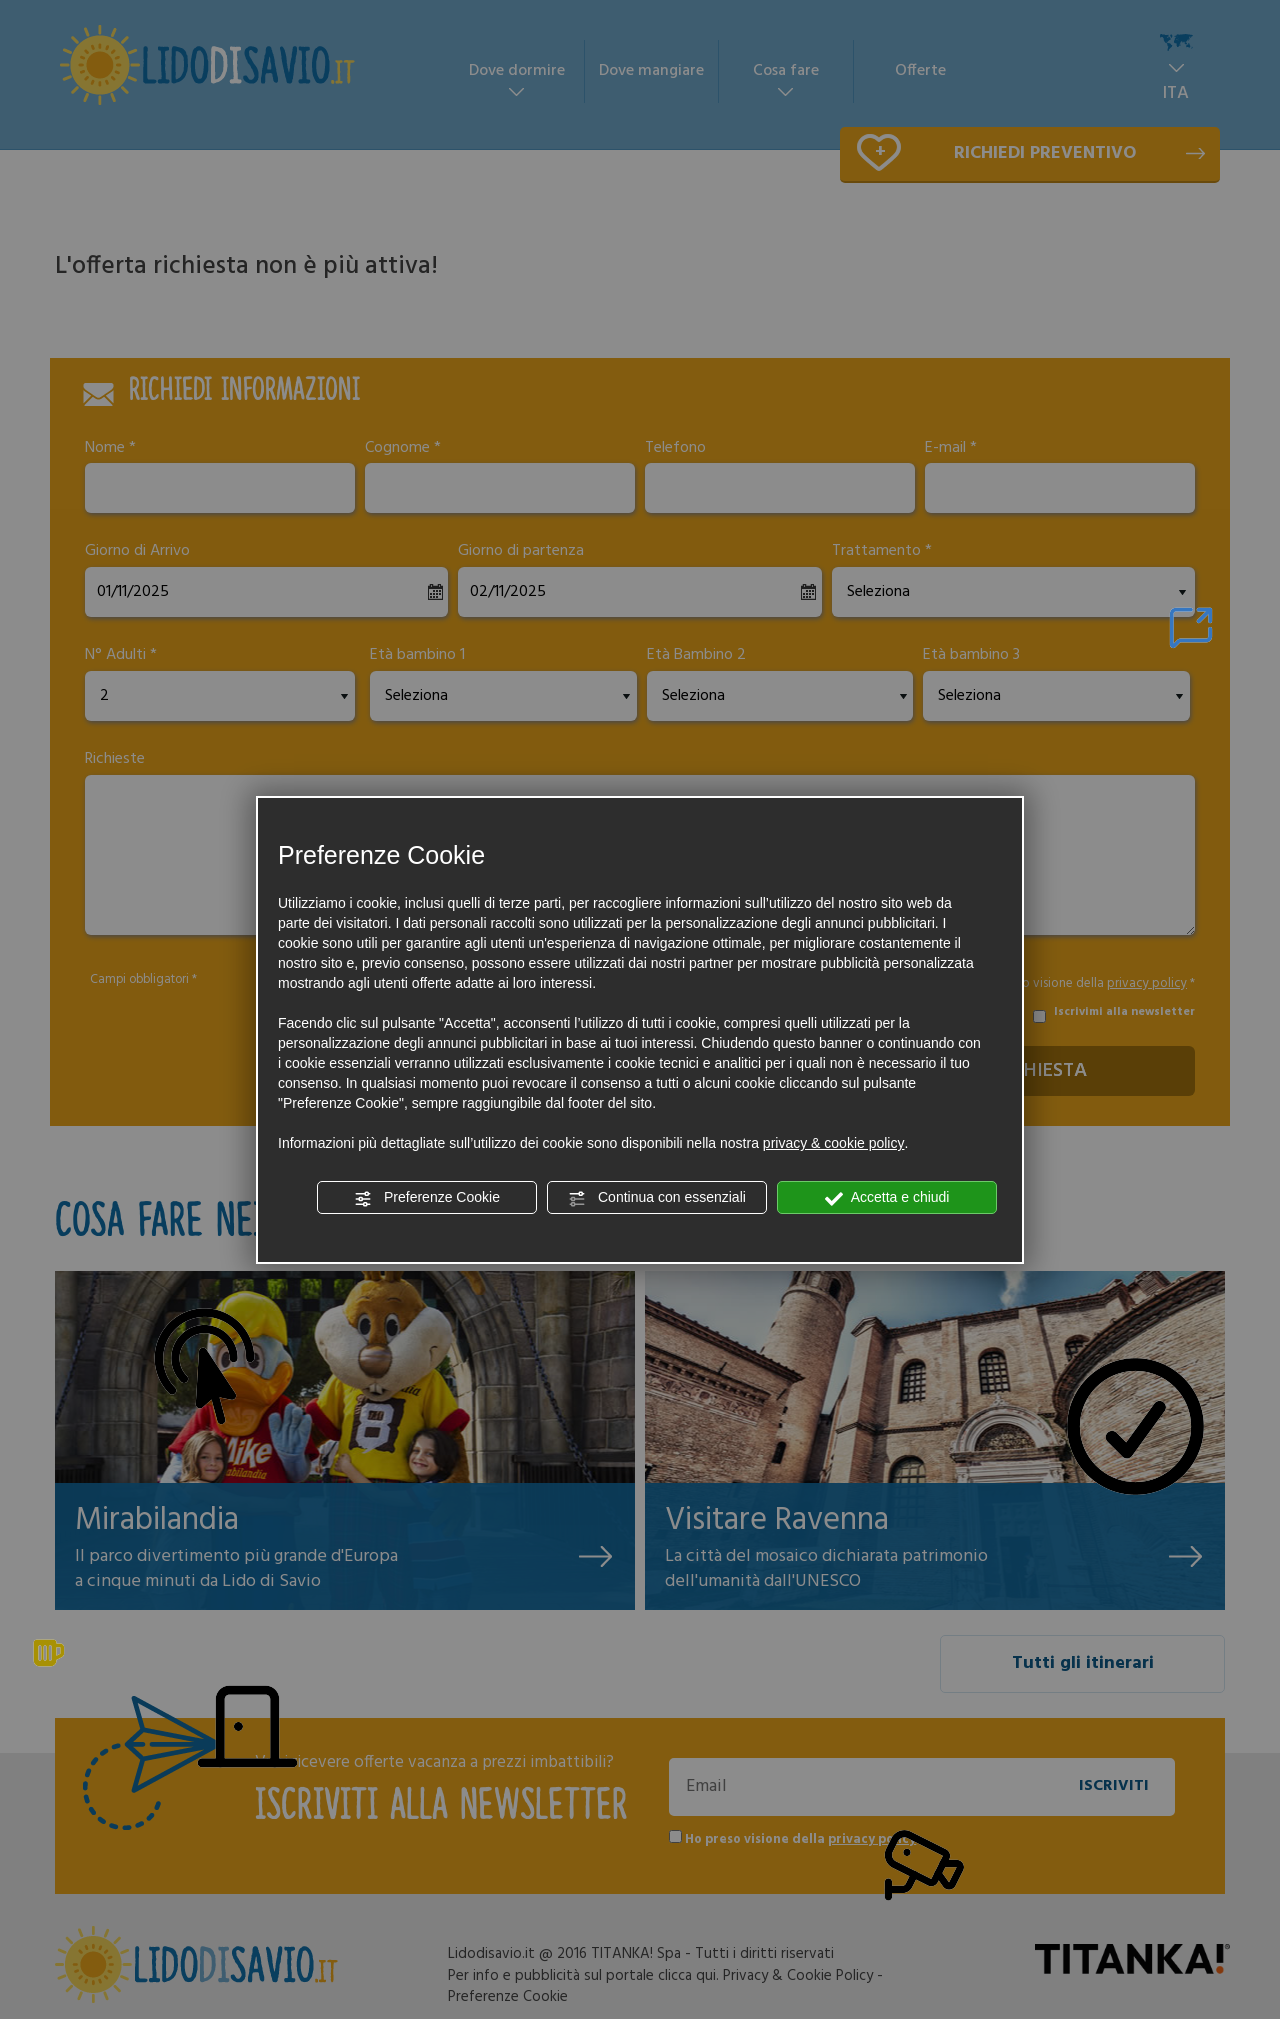 This screenshot has height=2019, width=1280. I want to click on view nearby bars or breweries, so click(47, 1653).